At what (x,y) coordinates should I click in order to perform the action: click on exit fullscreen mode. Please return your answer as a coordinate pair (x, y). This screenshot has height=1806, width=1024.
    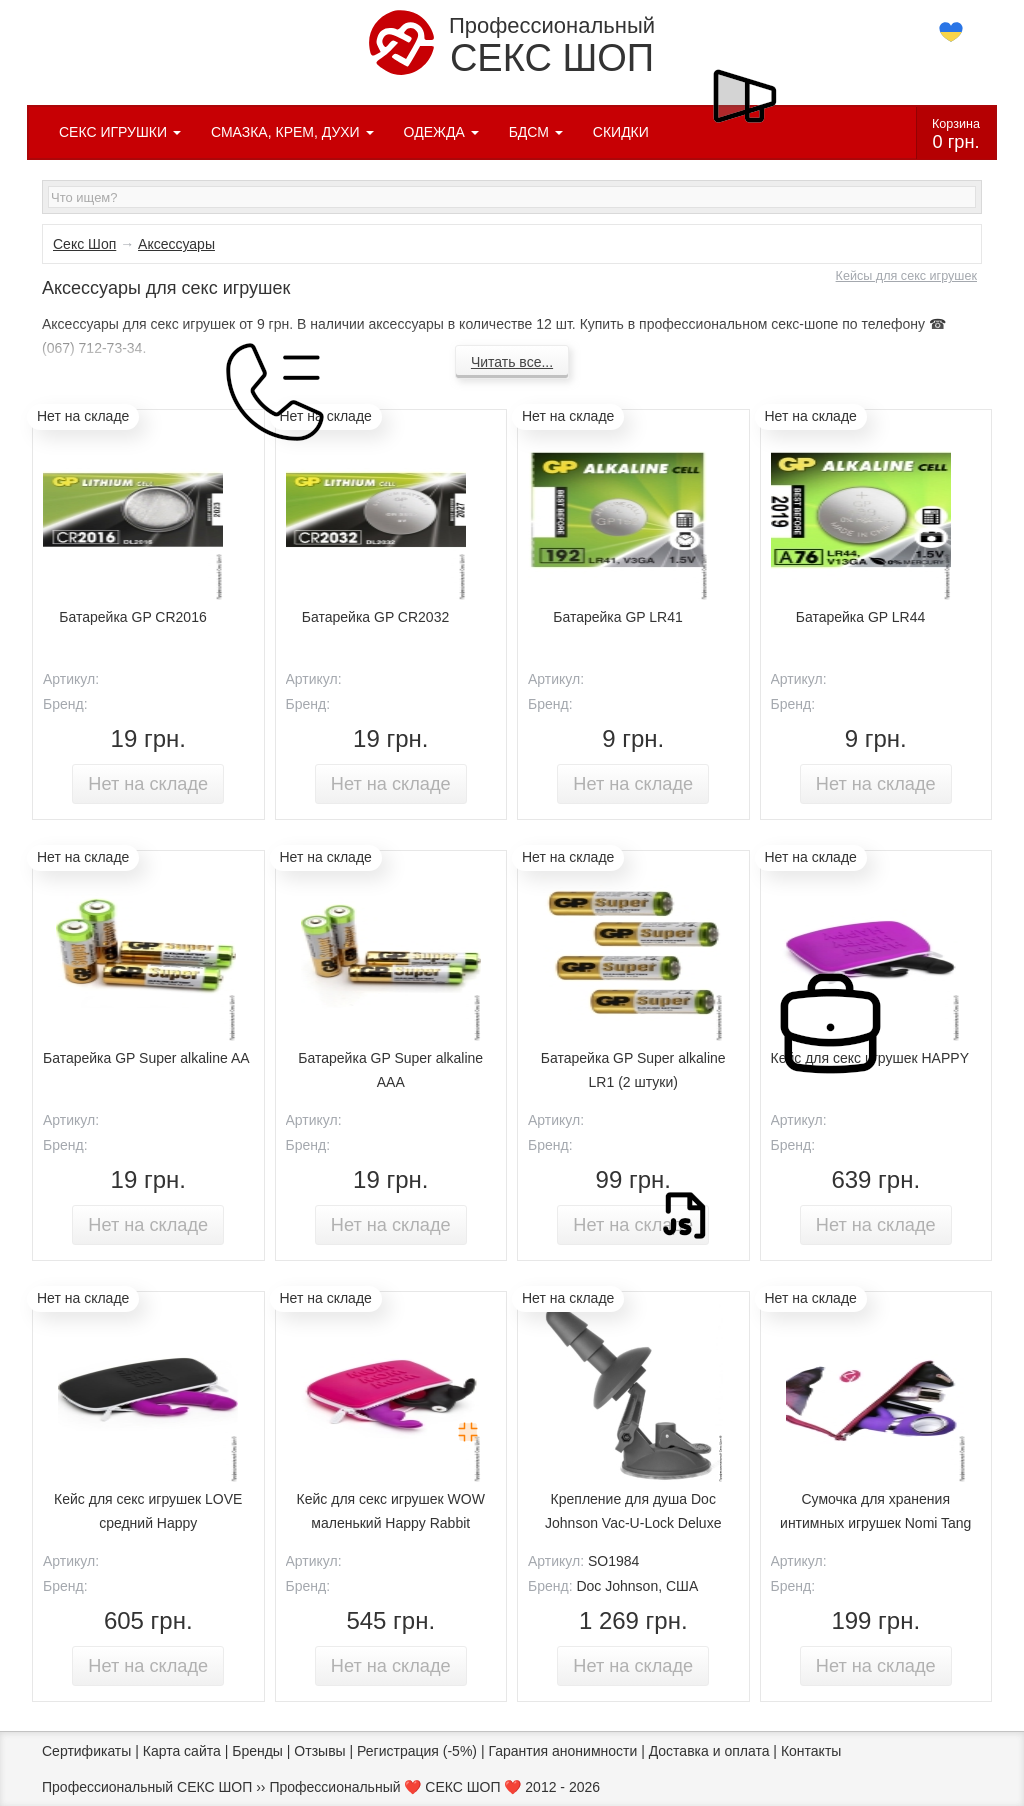
    Looking at the image, I should click on (468, 1432).